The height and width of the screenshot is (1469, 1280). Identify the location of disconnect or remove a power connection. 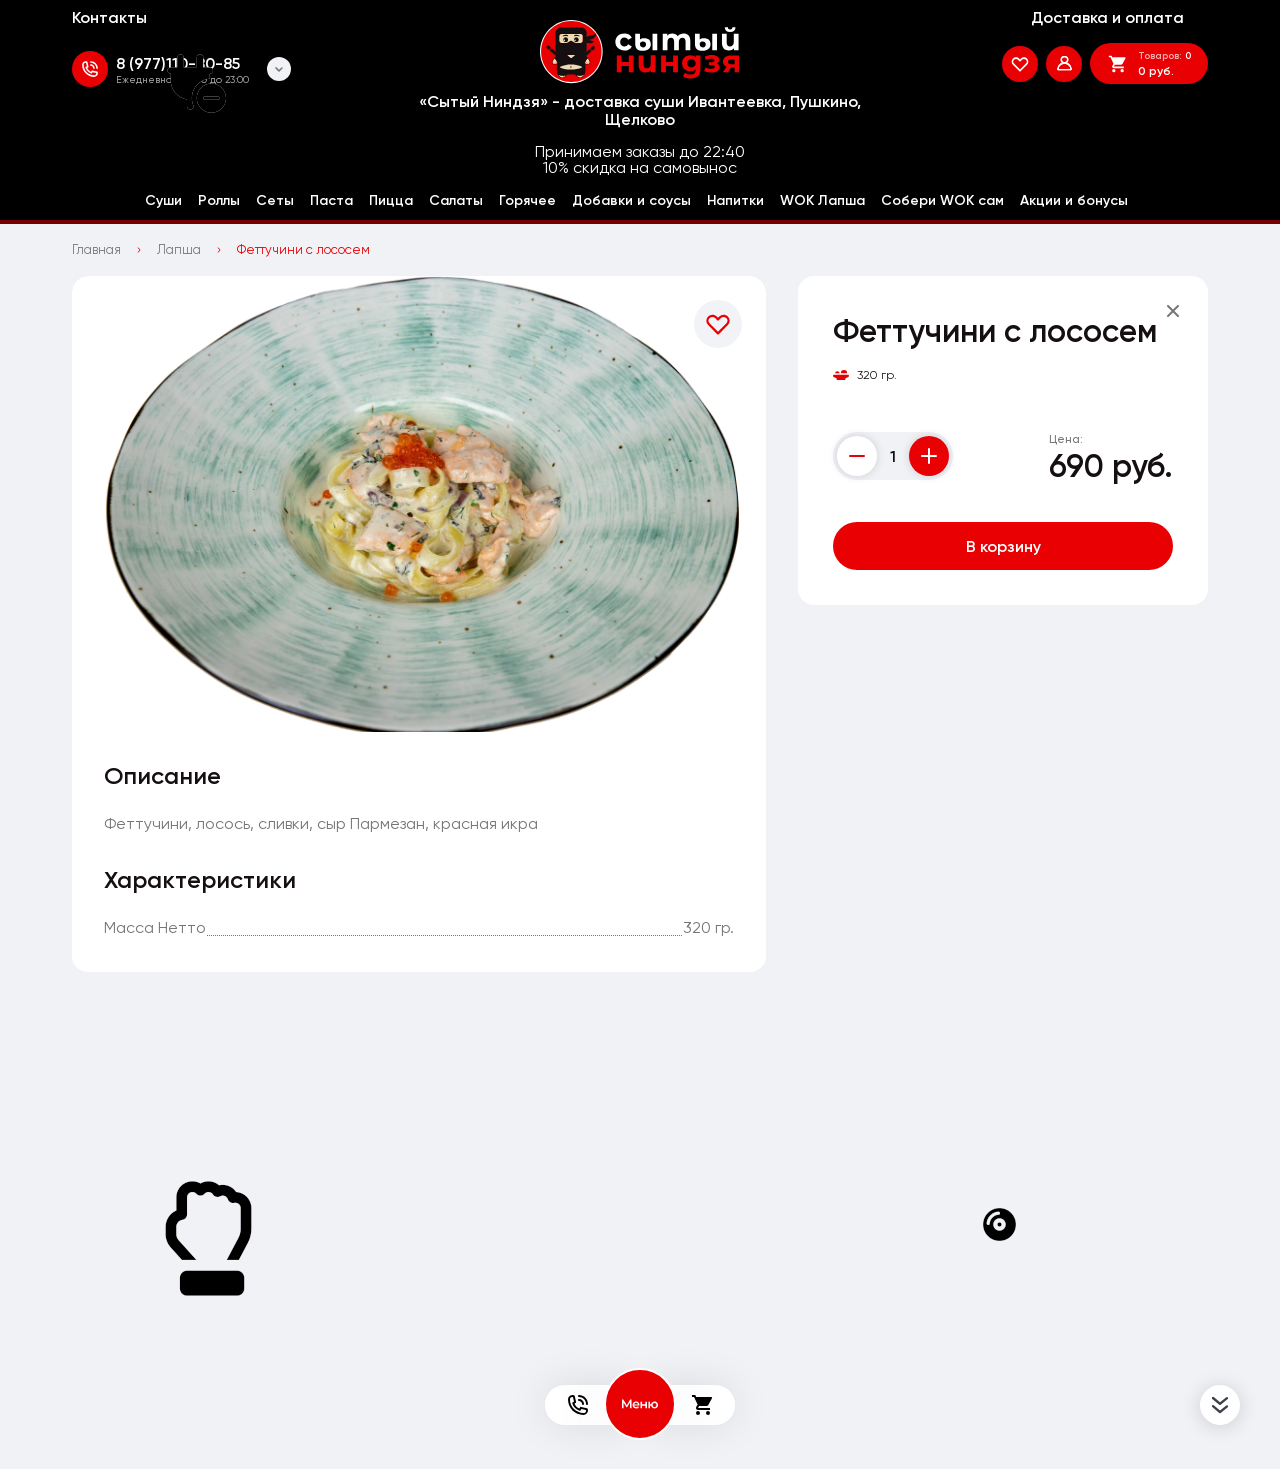
(193, 83).